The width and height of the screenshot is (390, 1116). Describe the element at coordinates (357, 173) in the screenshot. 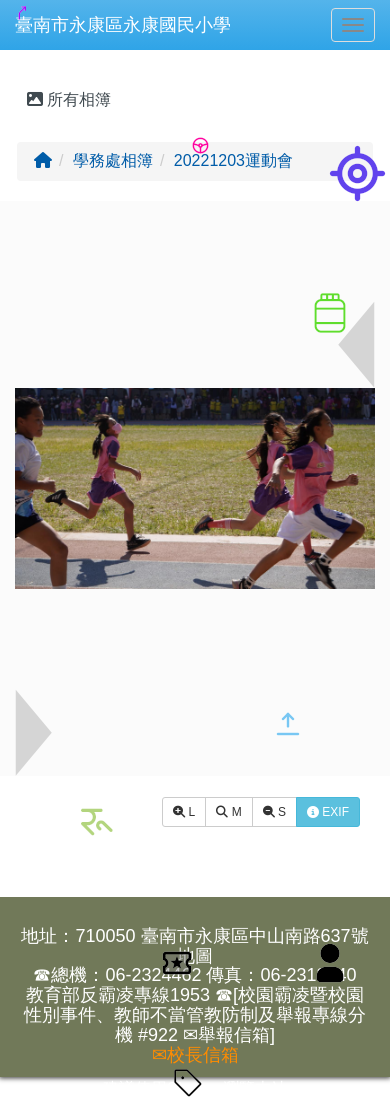

I see `center map on current location` at that location.